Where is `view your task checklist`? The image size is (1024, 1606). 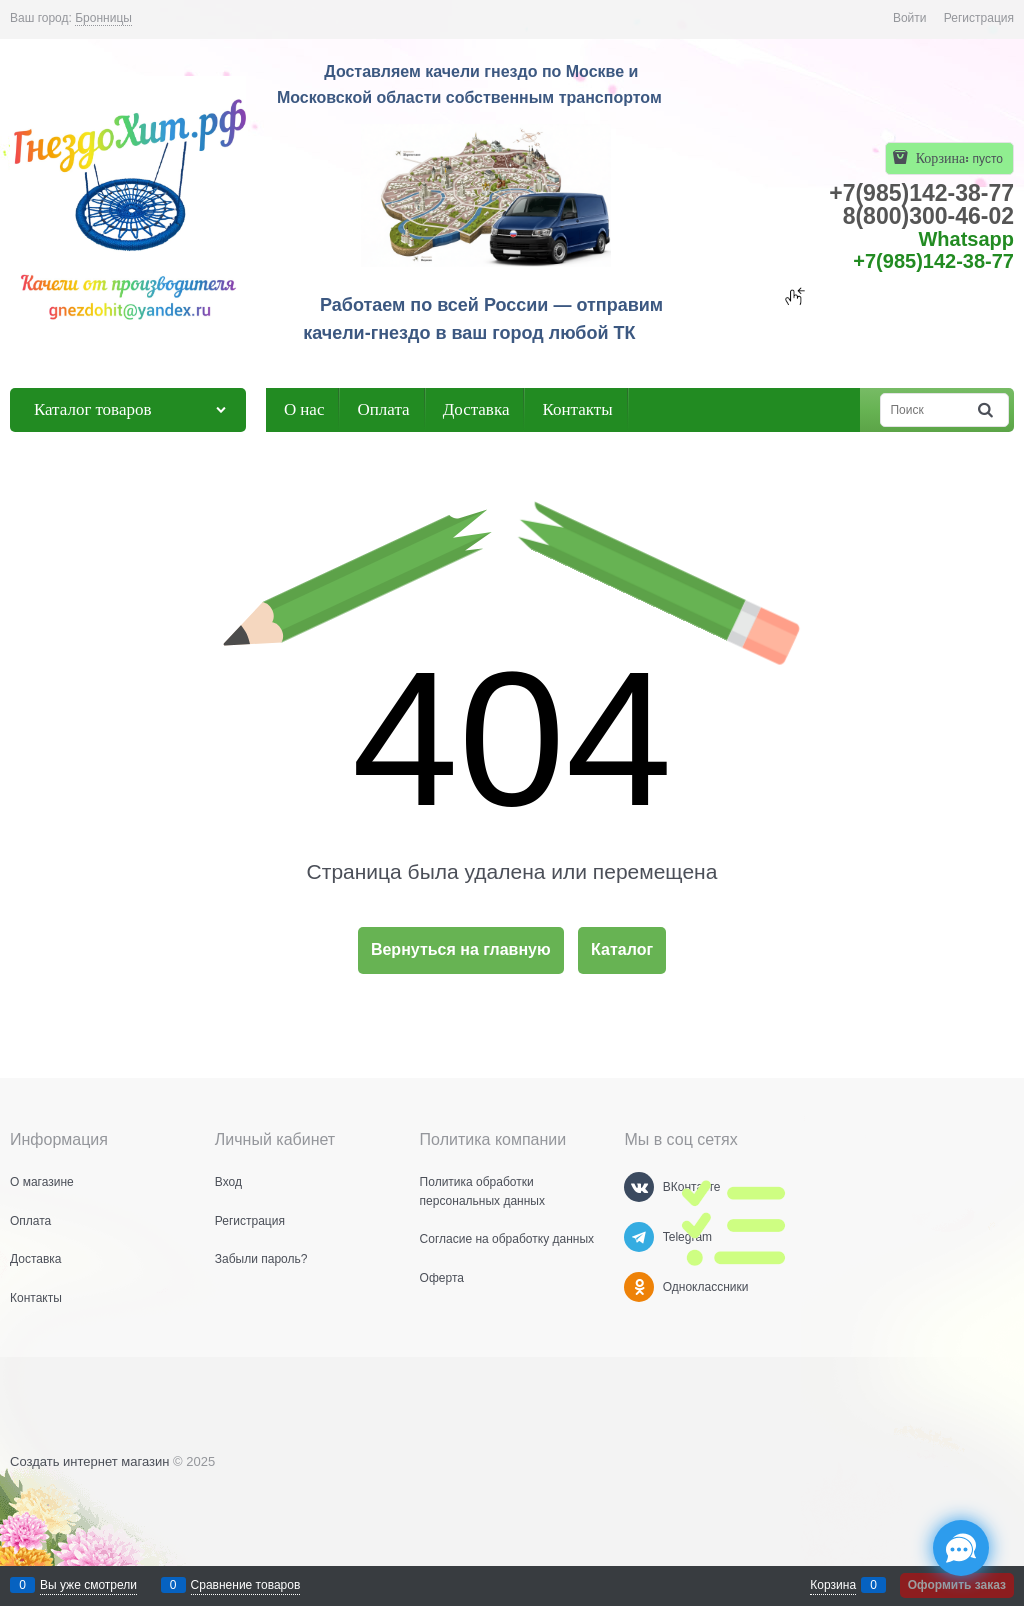 view your task checklist is located at coordinates (733, 1225).